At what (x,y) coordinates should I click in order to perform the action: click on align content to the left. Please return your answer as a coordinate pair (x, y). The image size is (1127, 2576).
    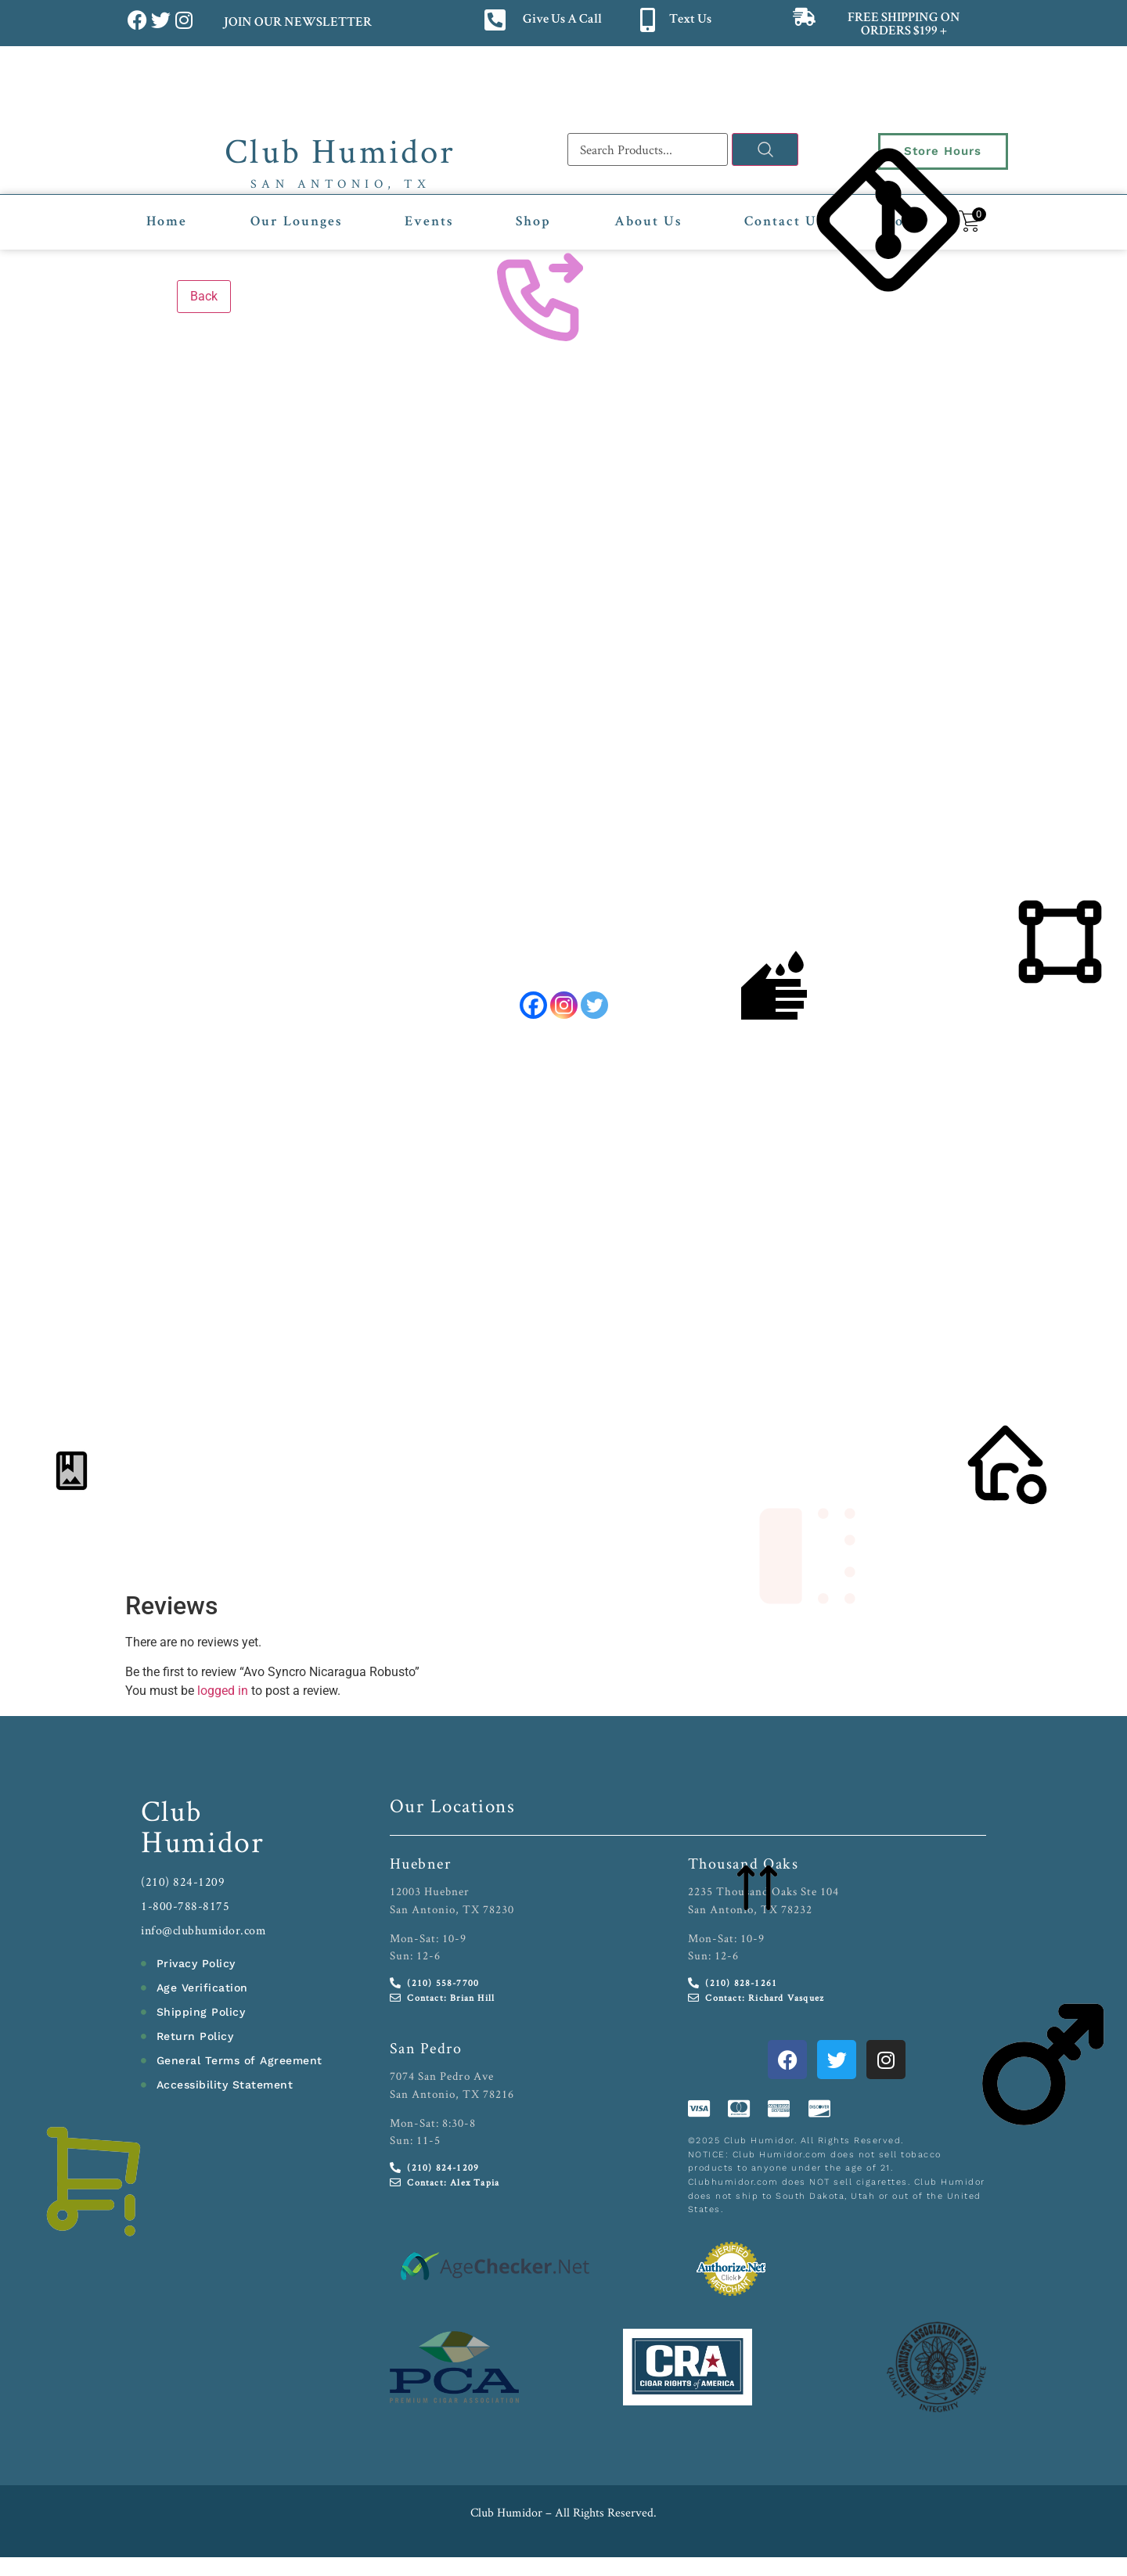
    Looking at the image, I should click on (807, 1556).